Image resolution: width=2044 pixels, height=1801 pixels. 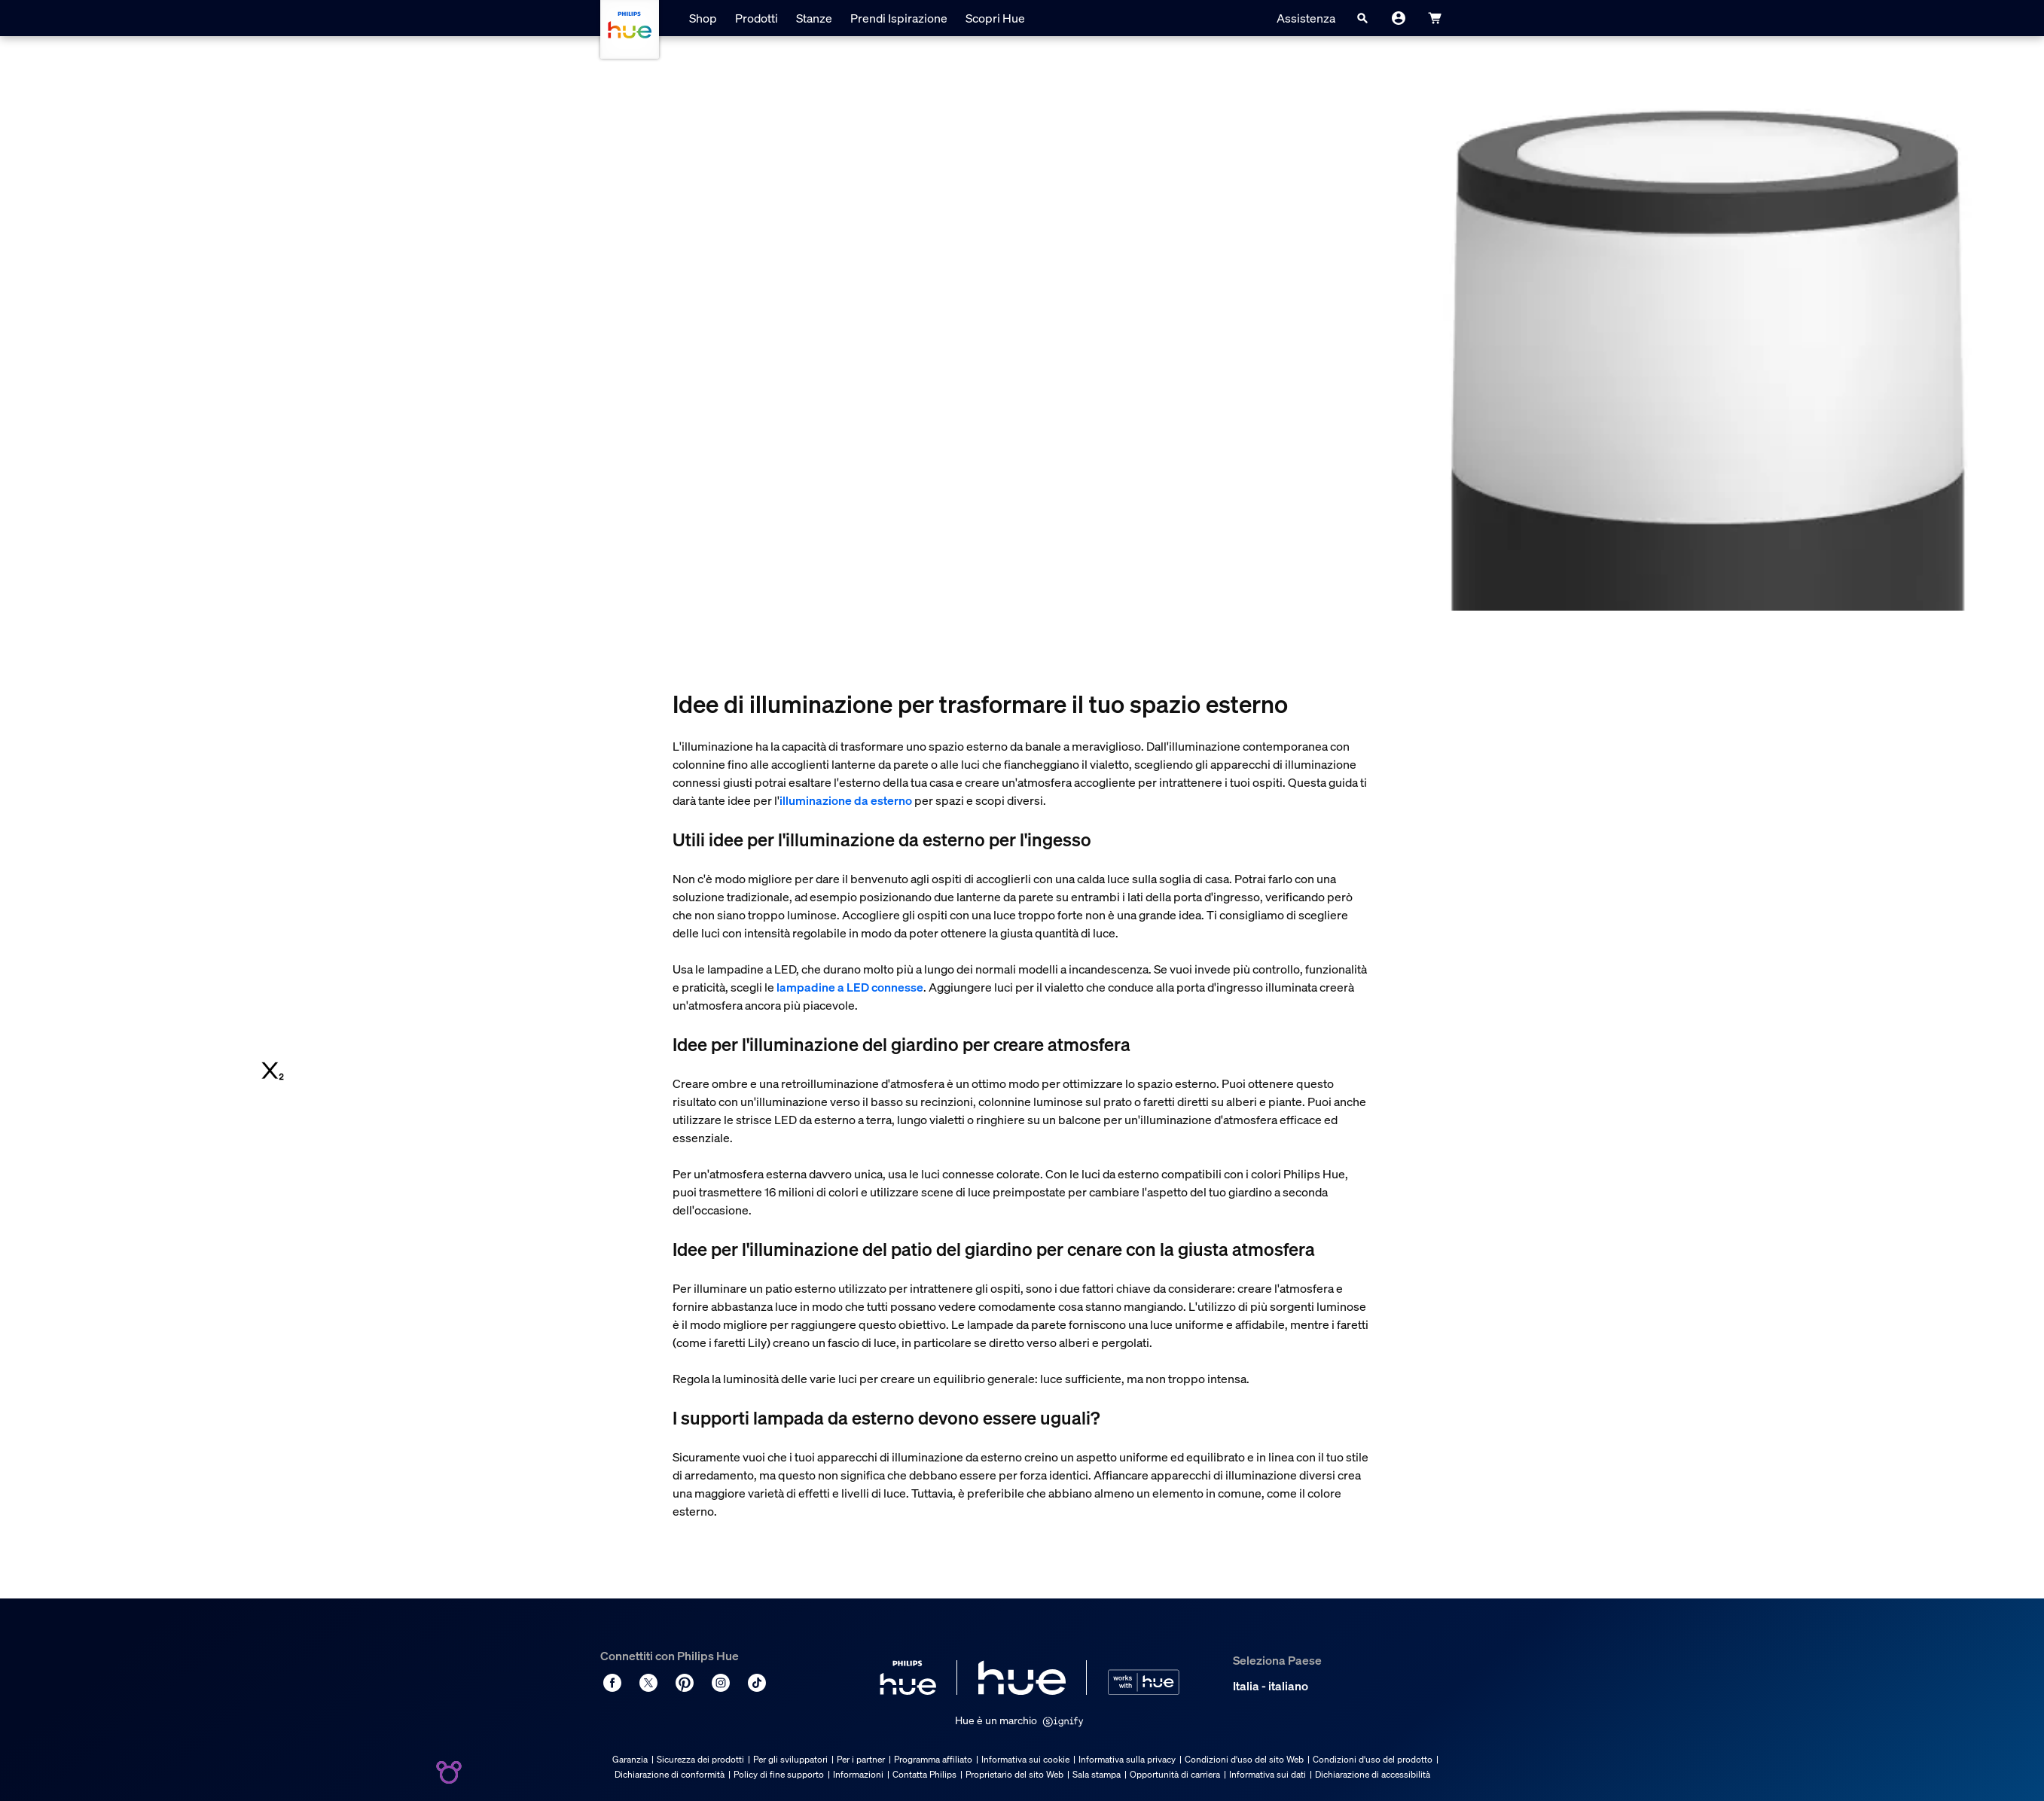 I want to click on access Disney account or profile, so click(x=449, y=1772).